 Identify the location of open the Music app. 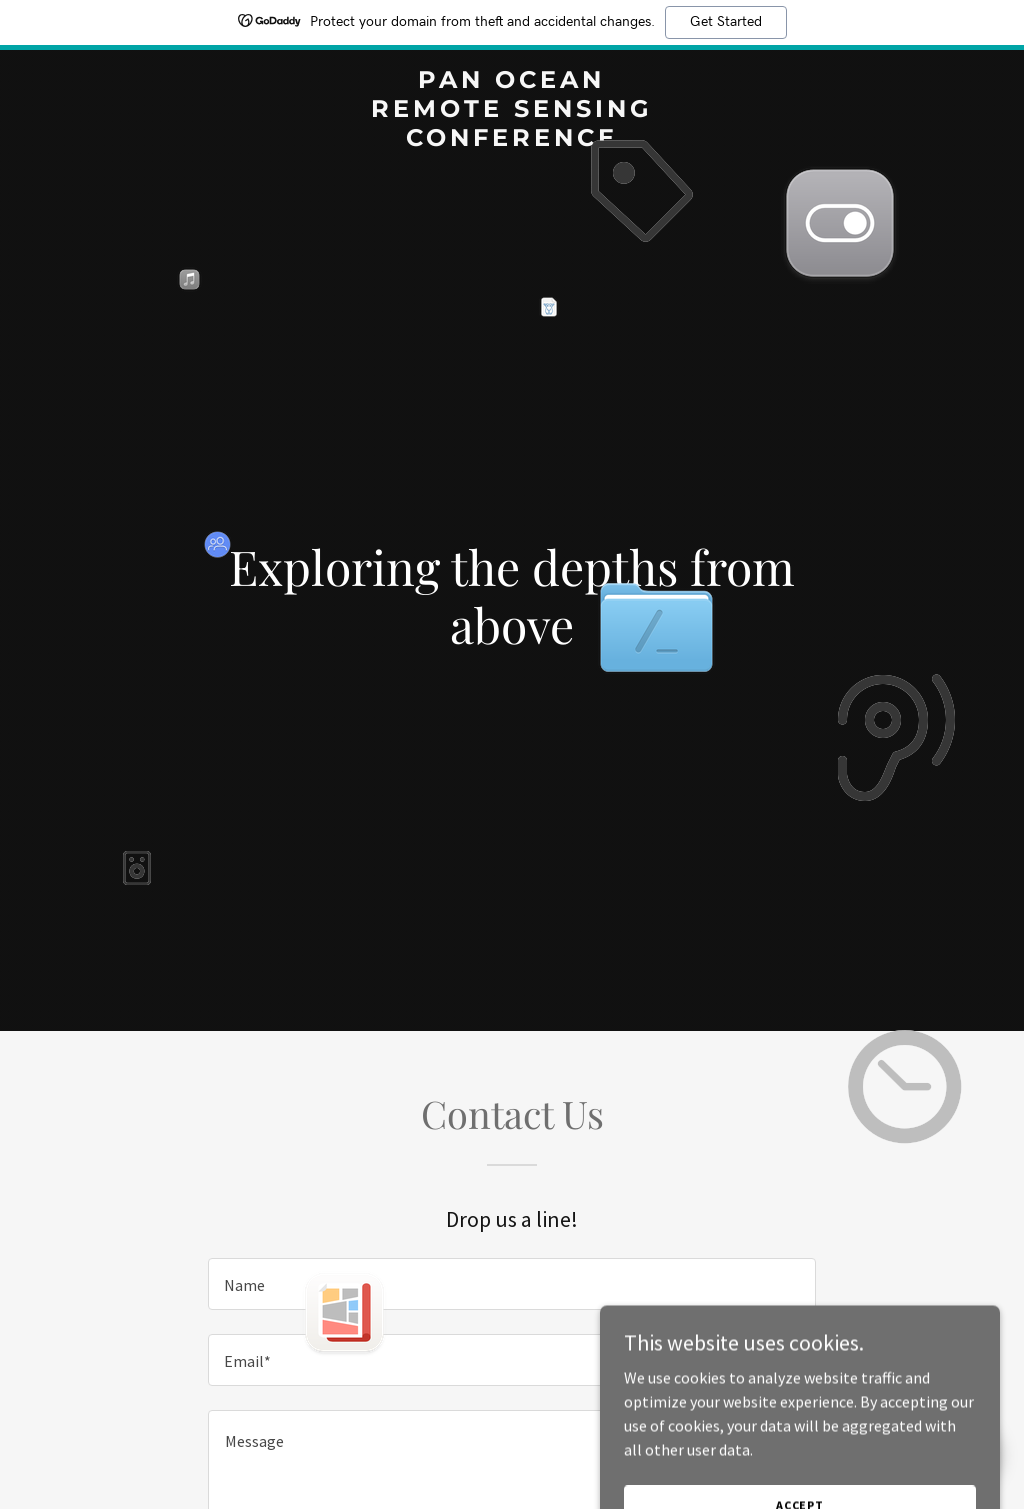
(189, 279).